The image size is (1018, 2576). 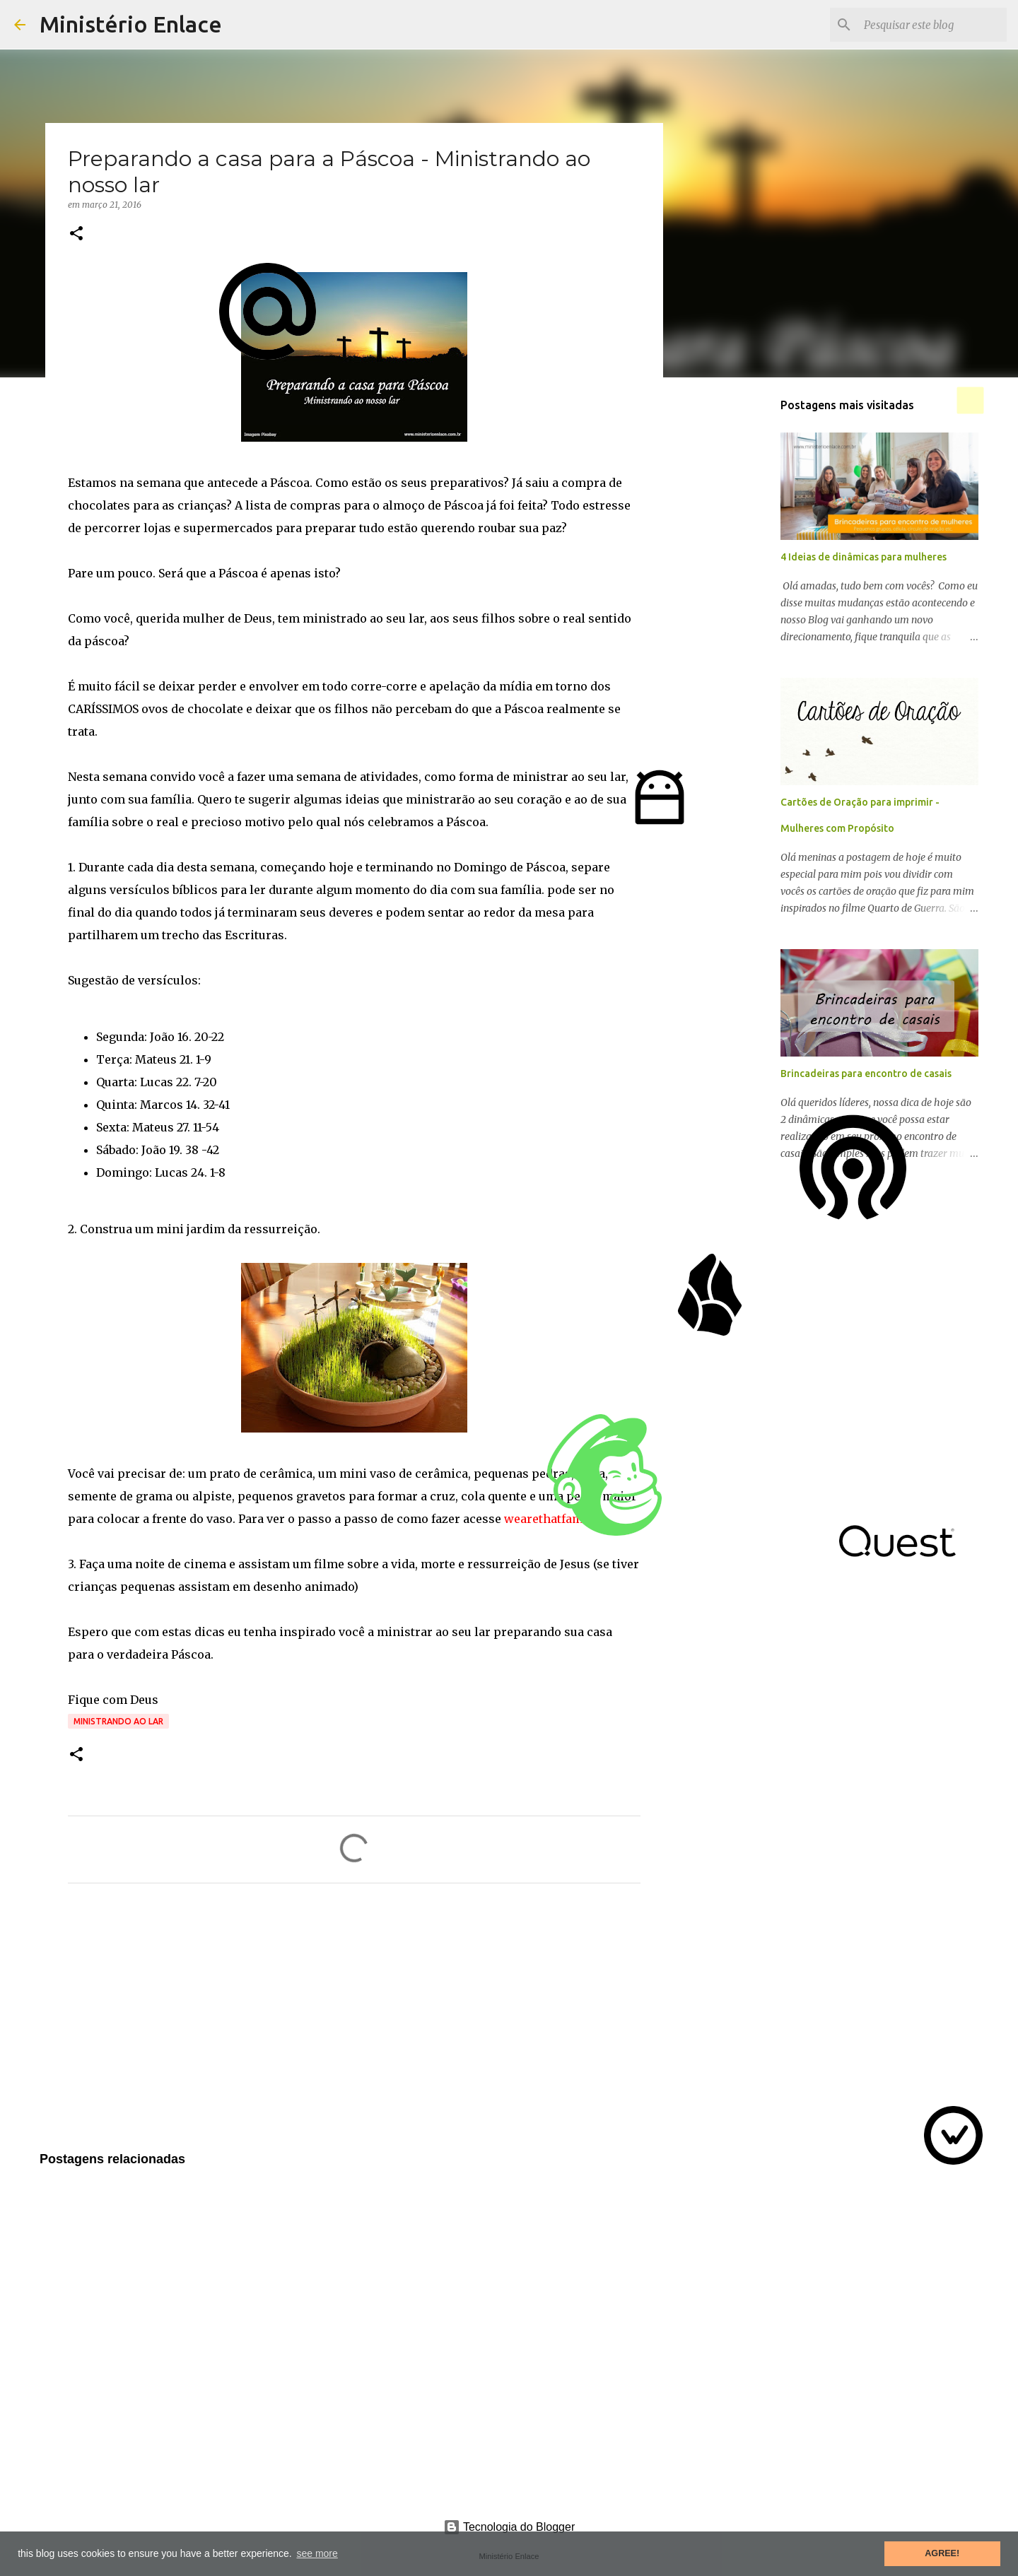 I want to click on Quest software or services branding, so click(x=897, y=1541).